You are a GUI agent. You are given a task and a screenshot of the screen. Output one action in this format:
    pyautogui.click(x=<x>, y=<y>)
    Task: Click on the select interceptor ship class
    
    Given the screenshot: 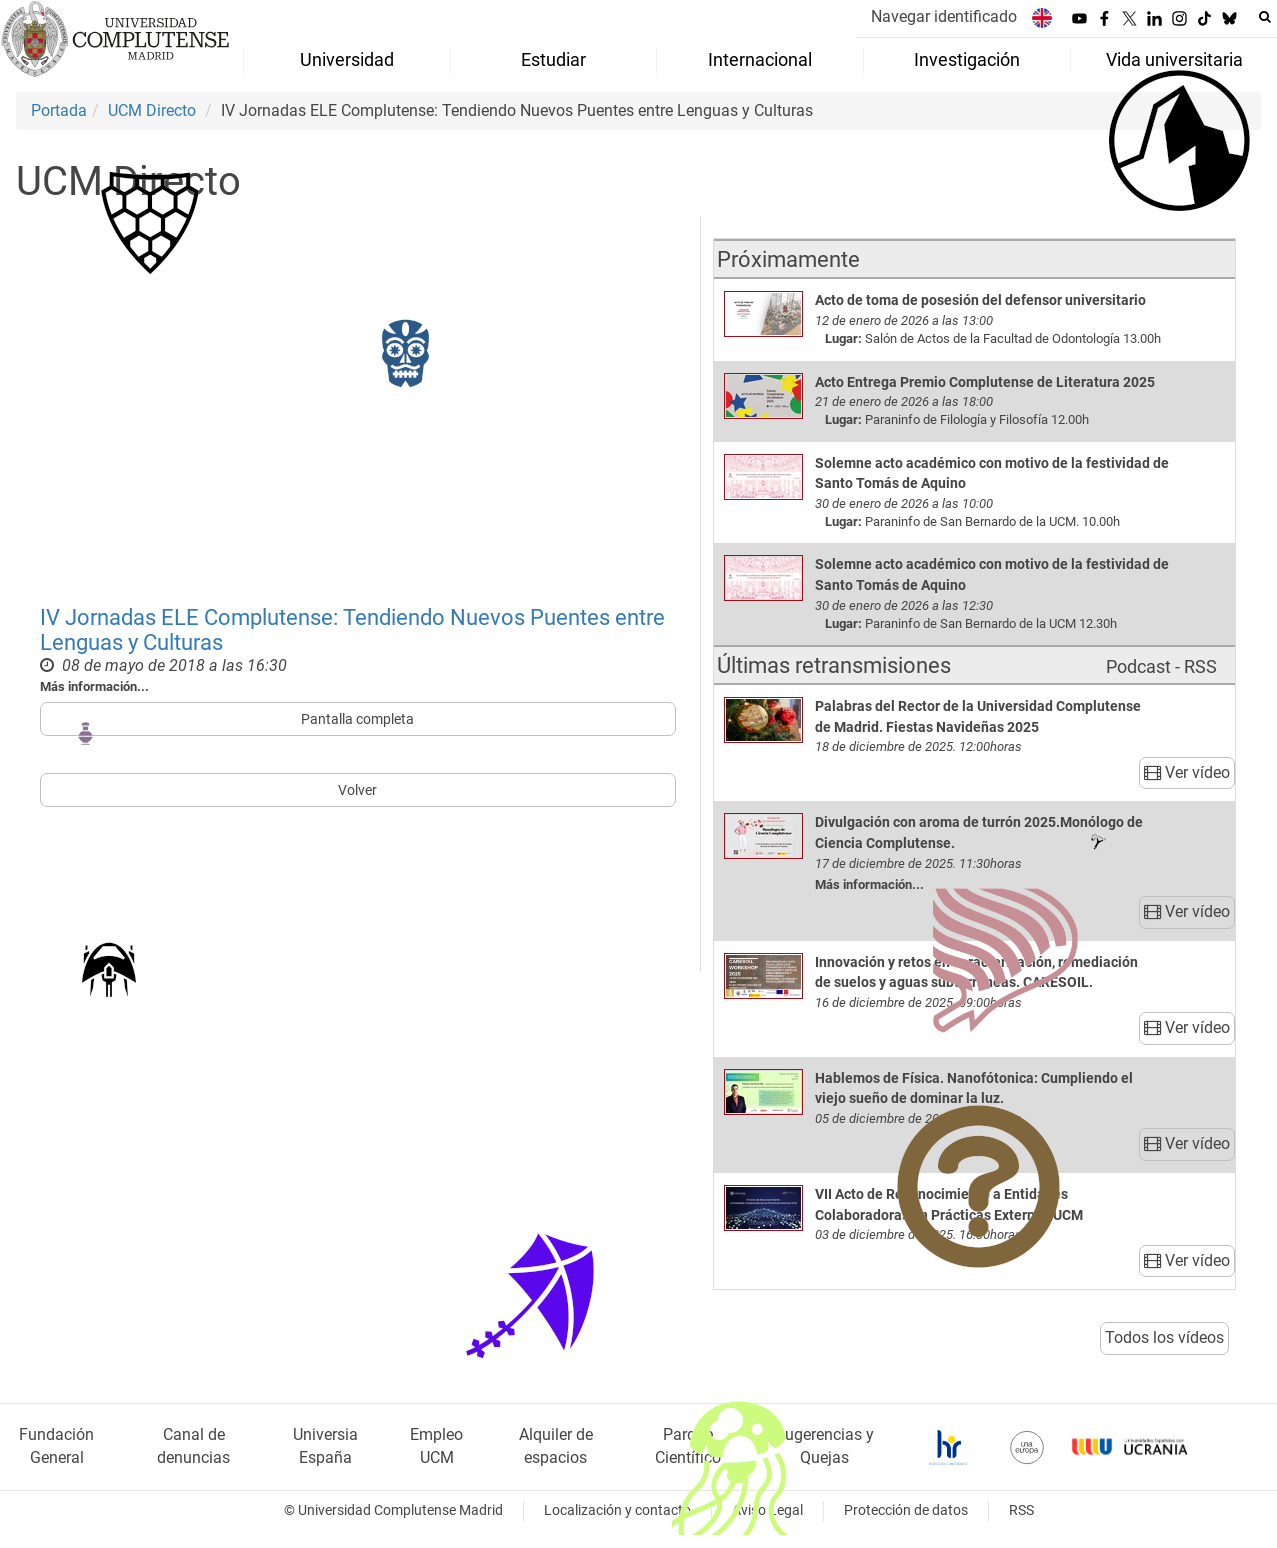 What is the action you would take?
    pyautogui.click(x=109, y=970)
    